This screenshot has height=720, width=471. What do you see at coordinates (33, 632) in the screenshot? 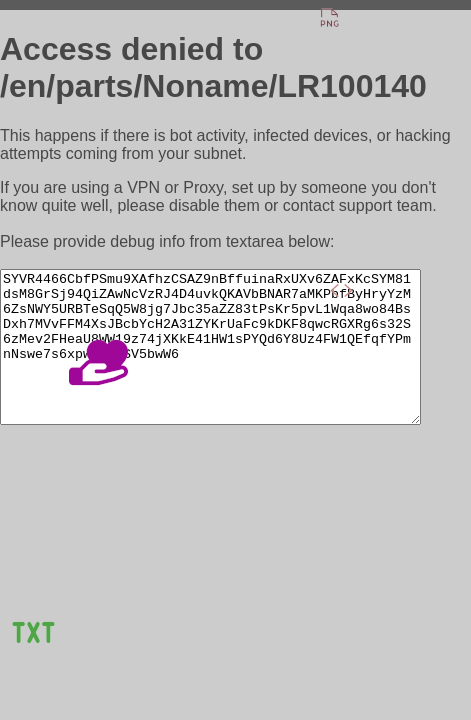
I see `indicates a plain text file format` at bounding box center [33, 632].